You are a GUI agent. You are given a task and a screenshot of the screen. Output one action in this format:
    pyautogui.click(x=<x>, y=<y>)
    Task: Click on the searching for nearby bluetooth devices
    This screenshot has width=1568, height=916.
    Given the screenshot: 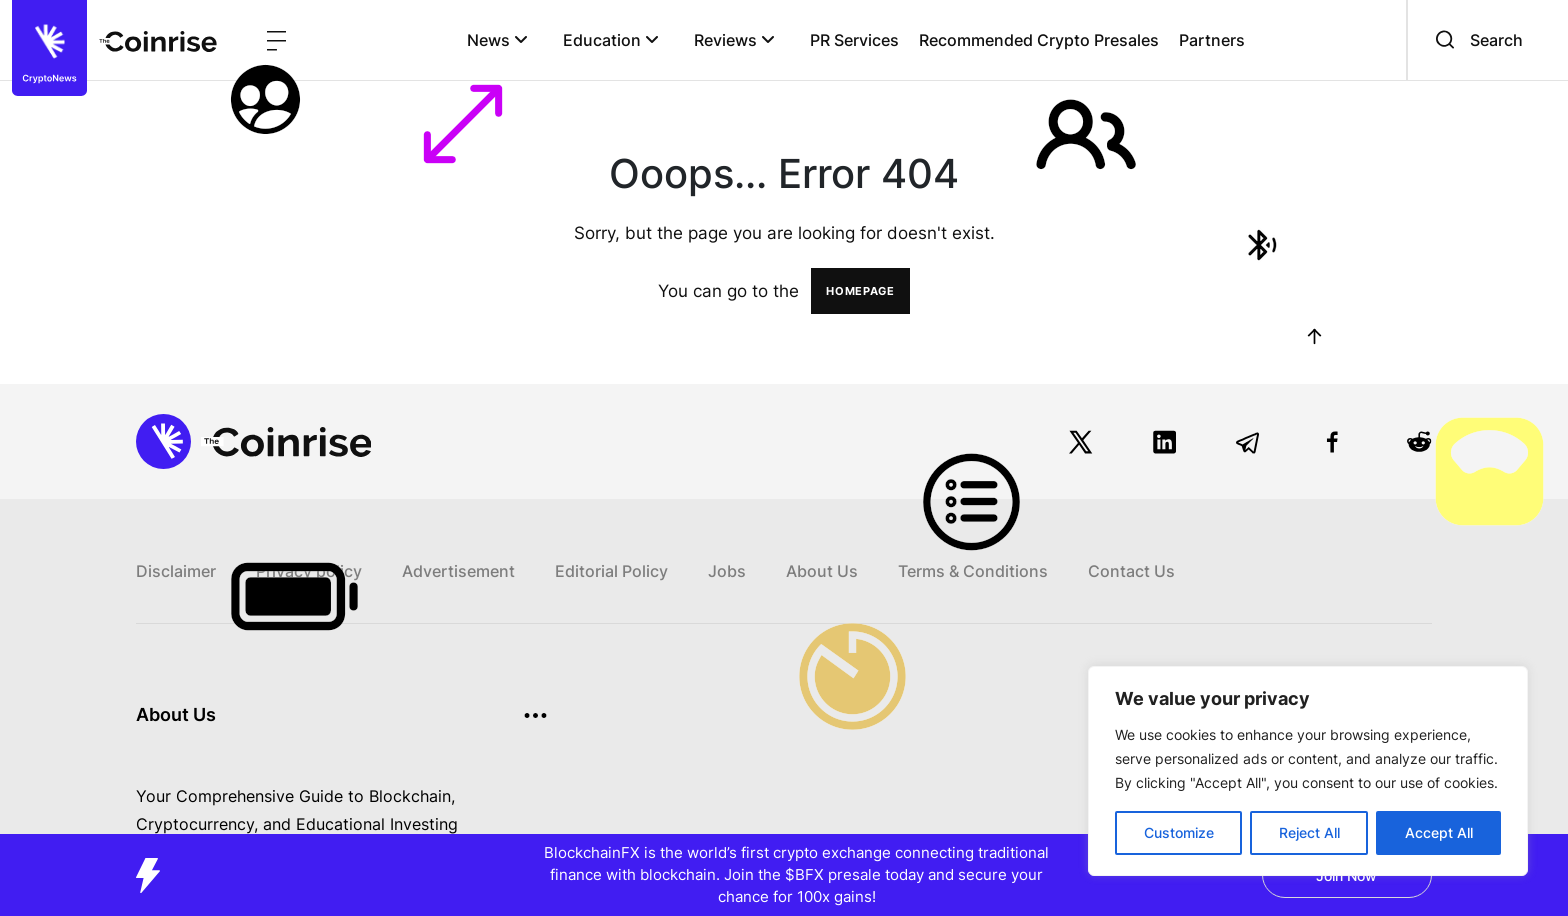 What is the action you would take?
    pyautogui.click(x=1262, y=245)
    